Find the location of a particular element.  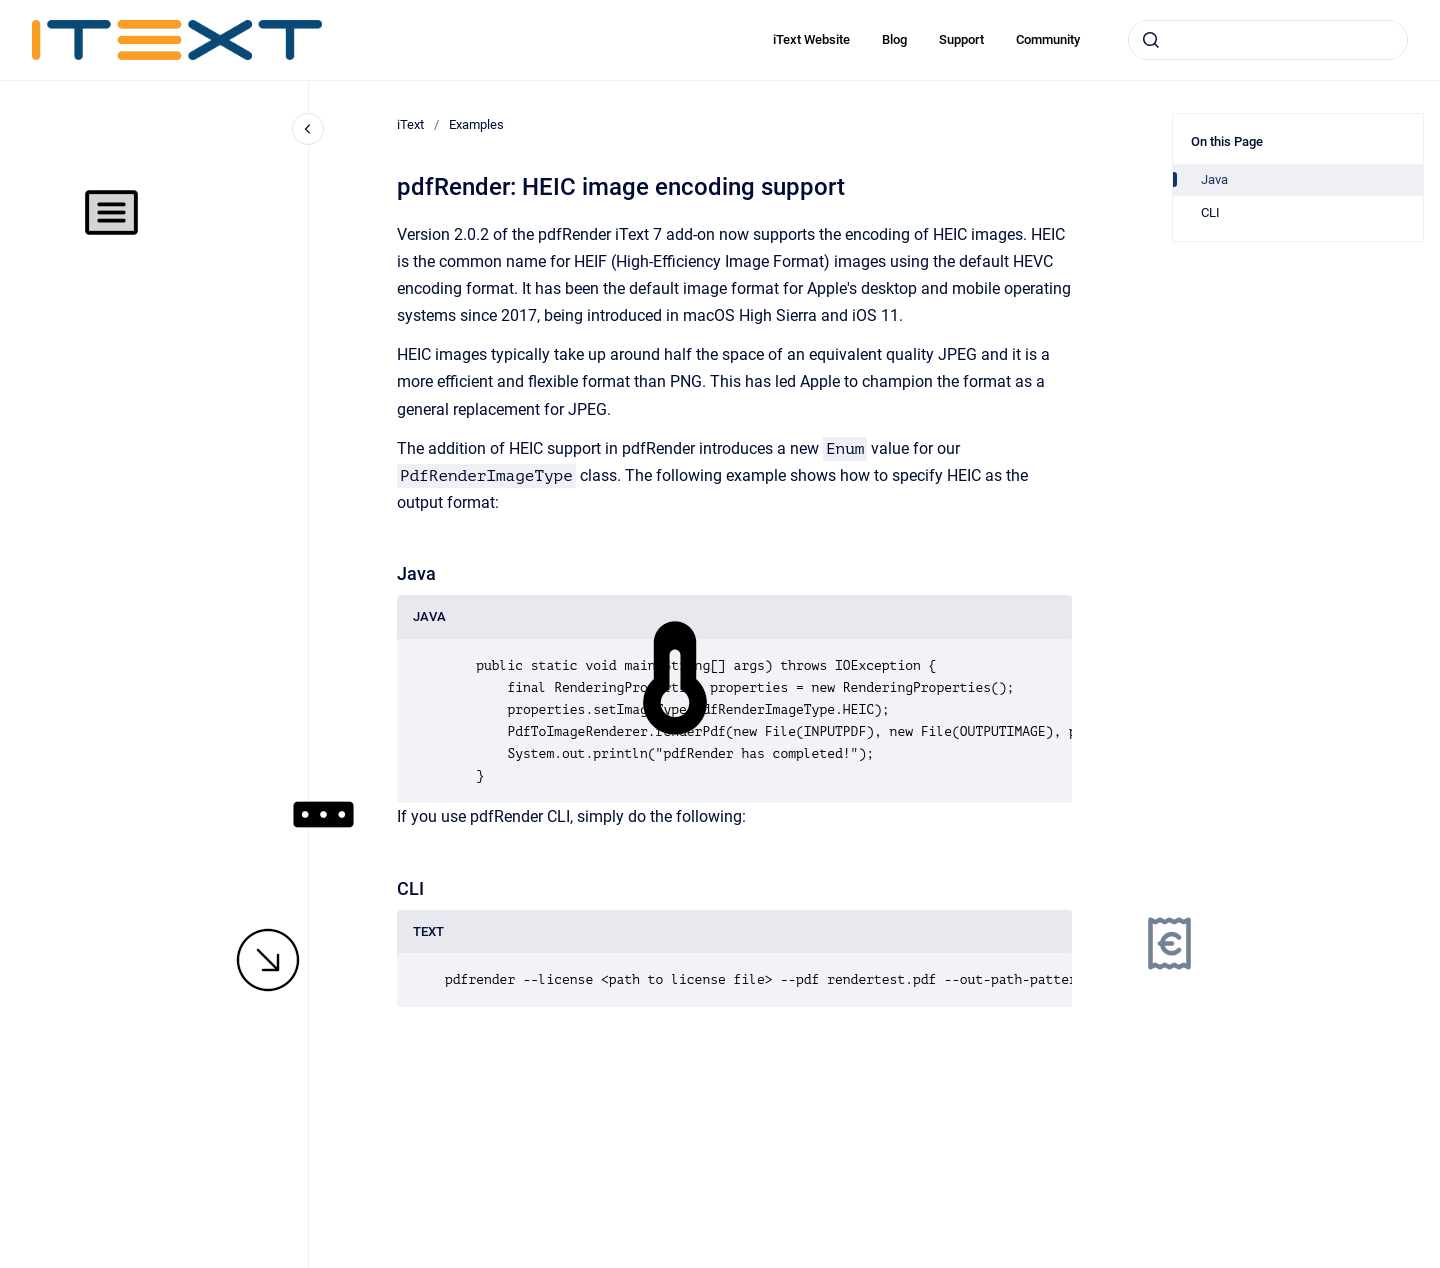

open more options menu is located at coordinates (323, 814).